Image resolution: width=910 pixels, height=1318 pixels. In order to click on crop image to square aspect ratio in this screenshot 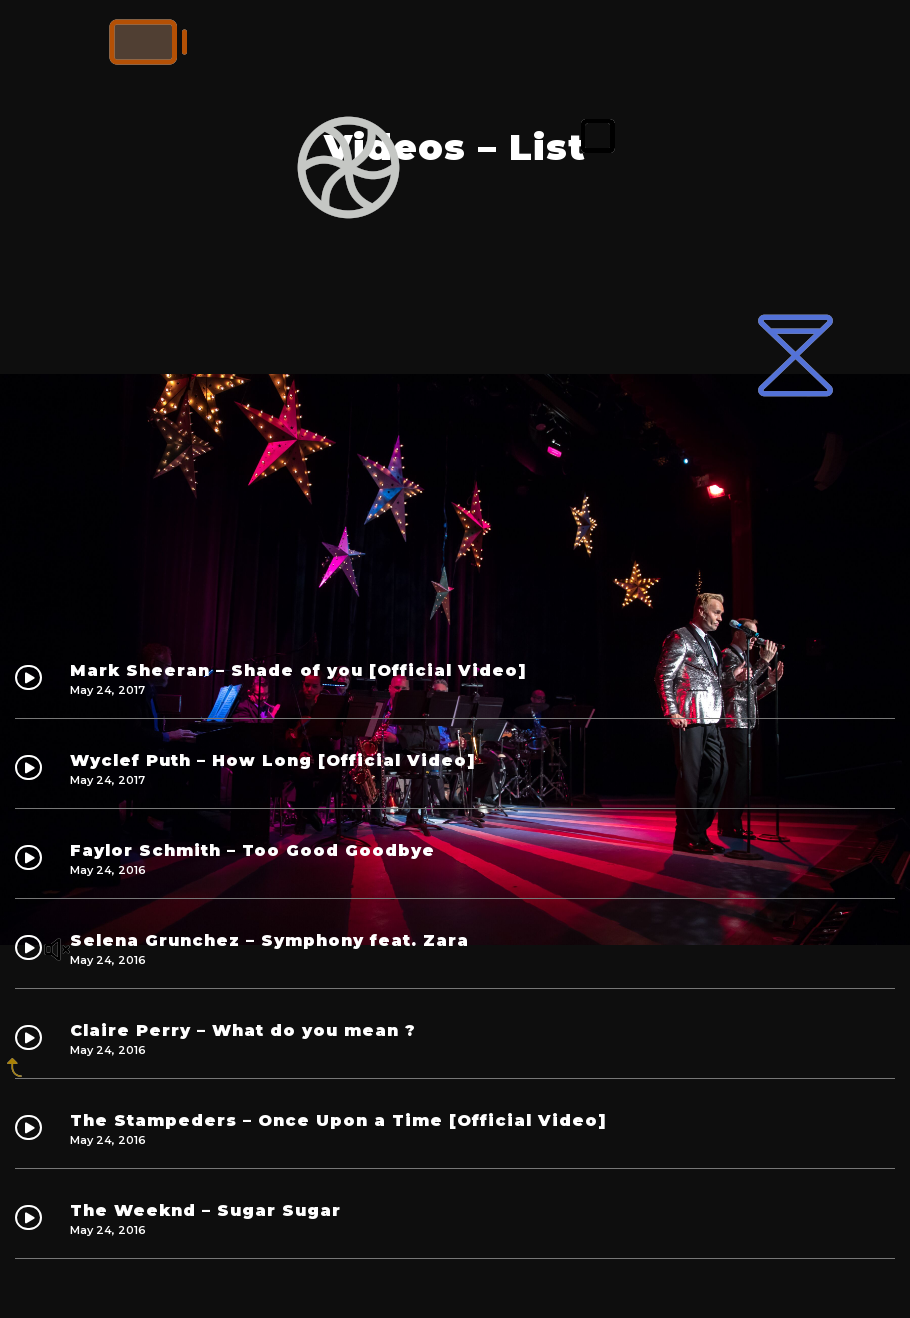, I will do `click(598, 136)`.